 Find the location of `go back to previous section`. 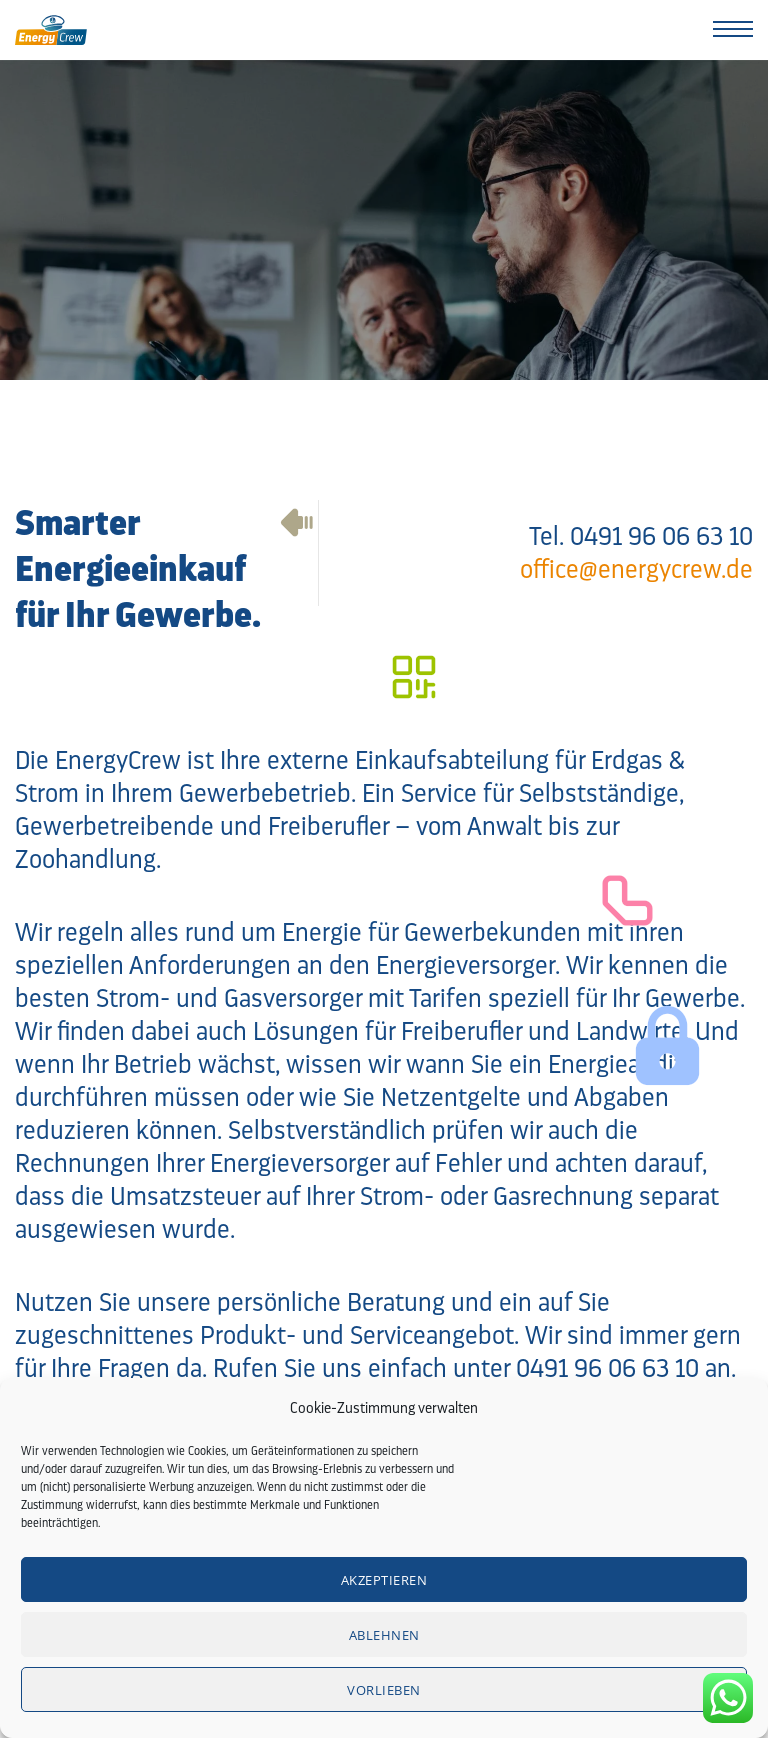

go back to previous section is located at coordinates (296, 522).